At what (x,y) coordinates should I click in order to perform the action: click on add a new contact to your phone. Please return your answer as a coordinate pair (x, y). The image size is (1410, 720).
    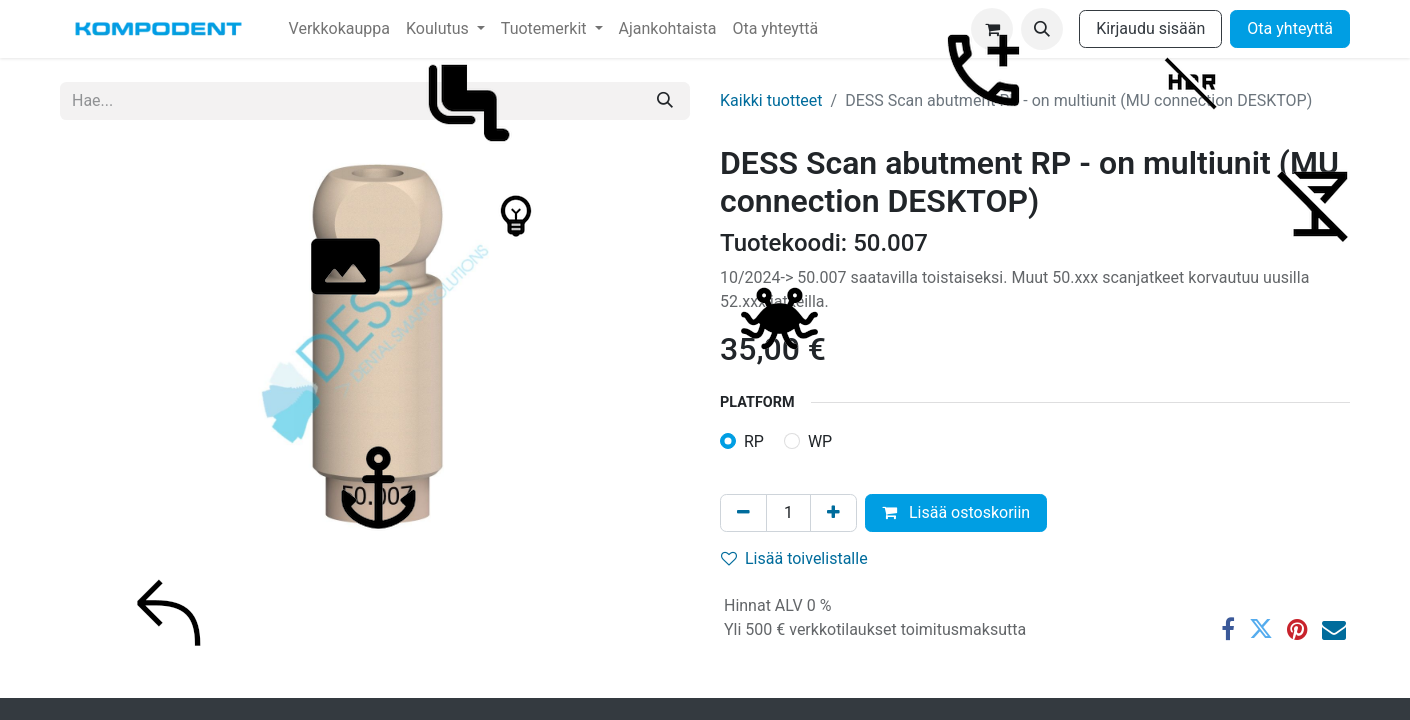
    Looking at the image, I should click on (983, 70).